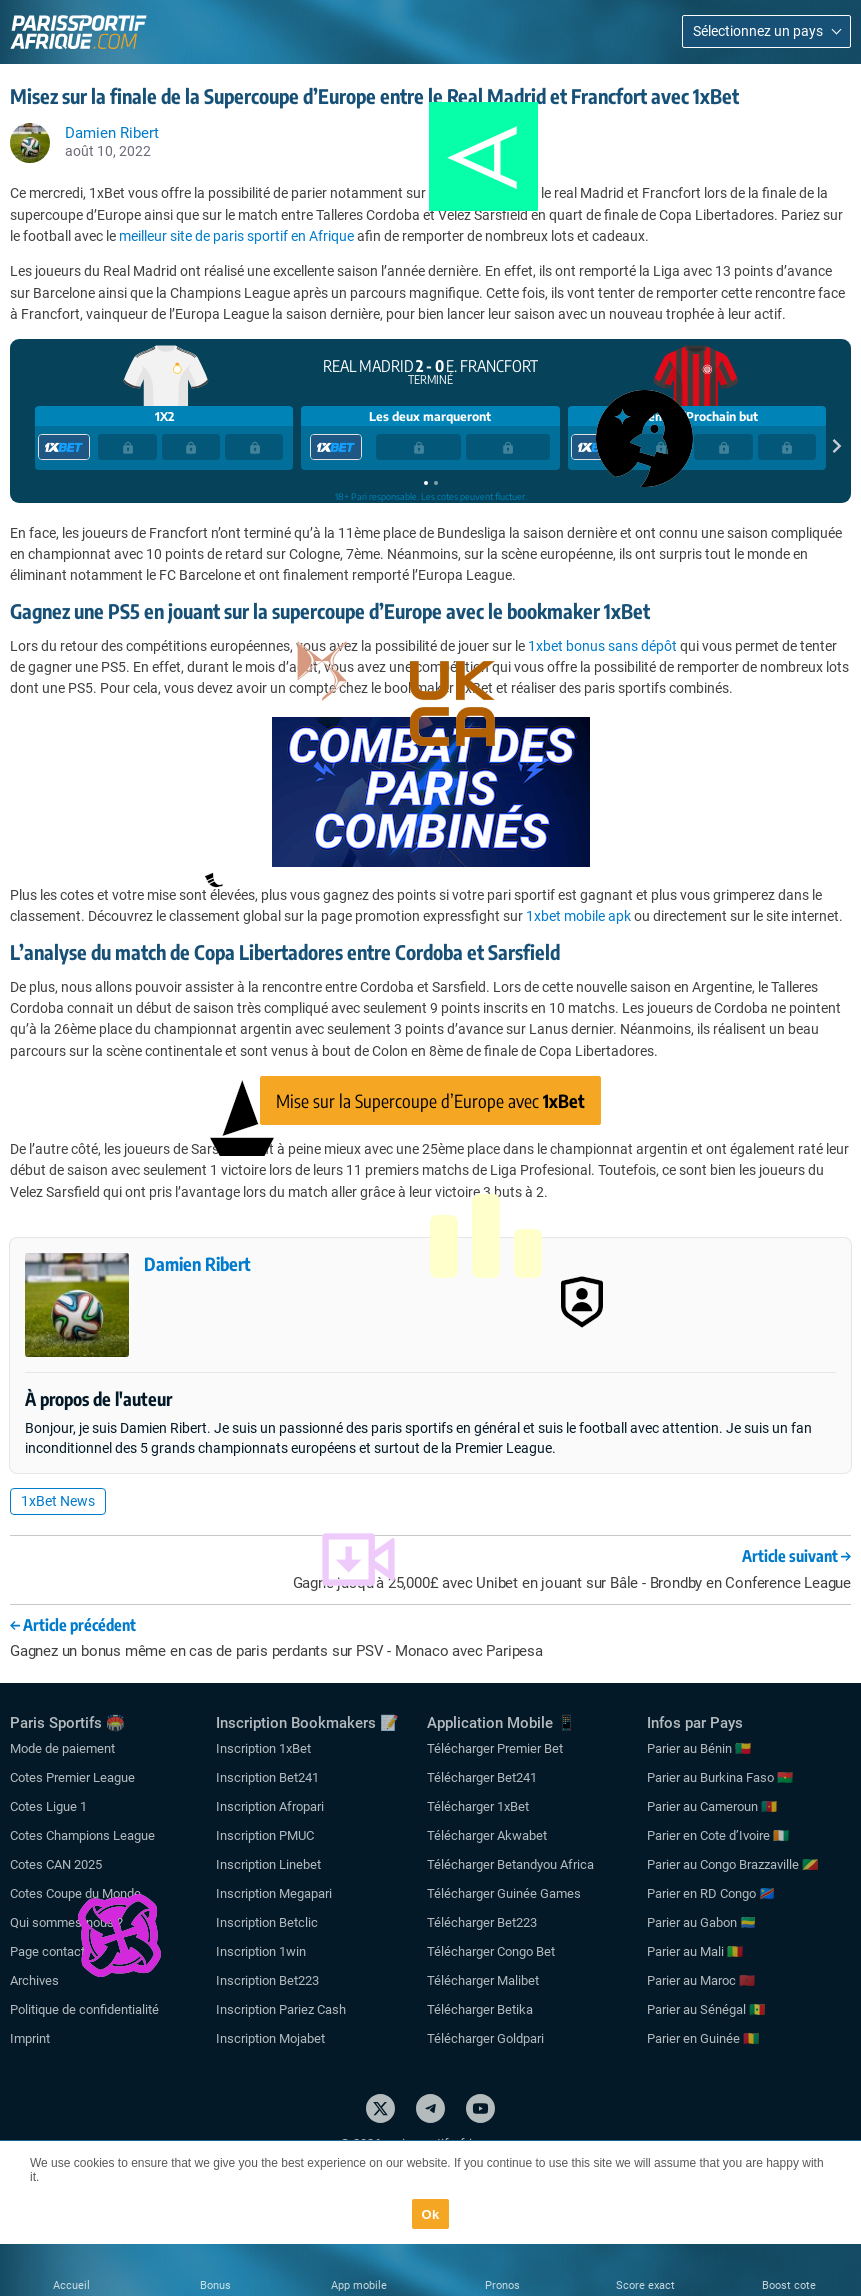 This screenshot has width=861, height=2296. I want to click on visit codeforces competitive programming platform, so click(486, 1236).